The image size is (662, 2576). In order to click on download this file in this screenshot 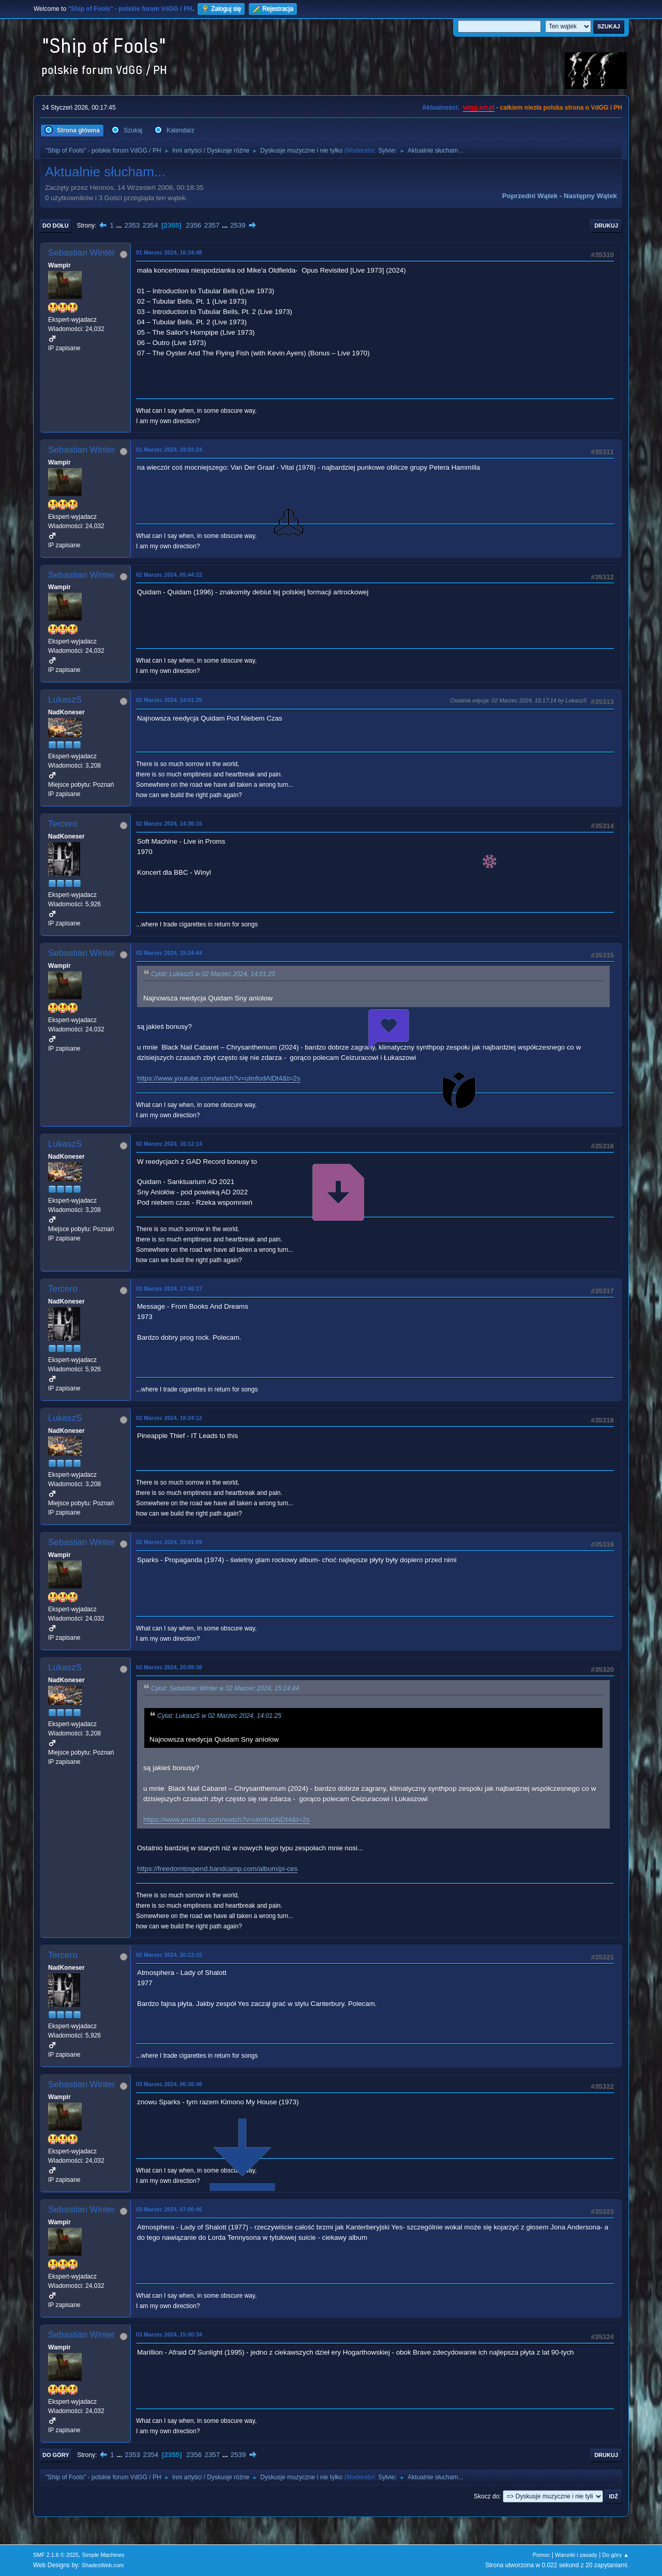, I will do `click(338, 1192)`.